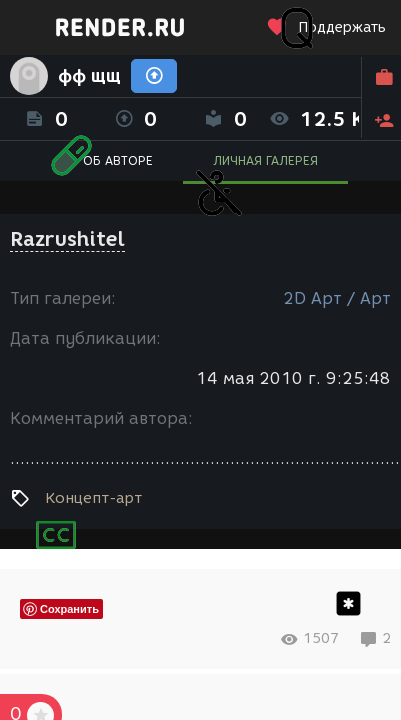 This screenshot has width=401, height=720. I want to click on accessibility features are turned off, so click(219, 193).